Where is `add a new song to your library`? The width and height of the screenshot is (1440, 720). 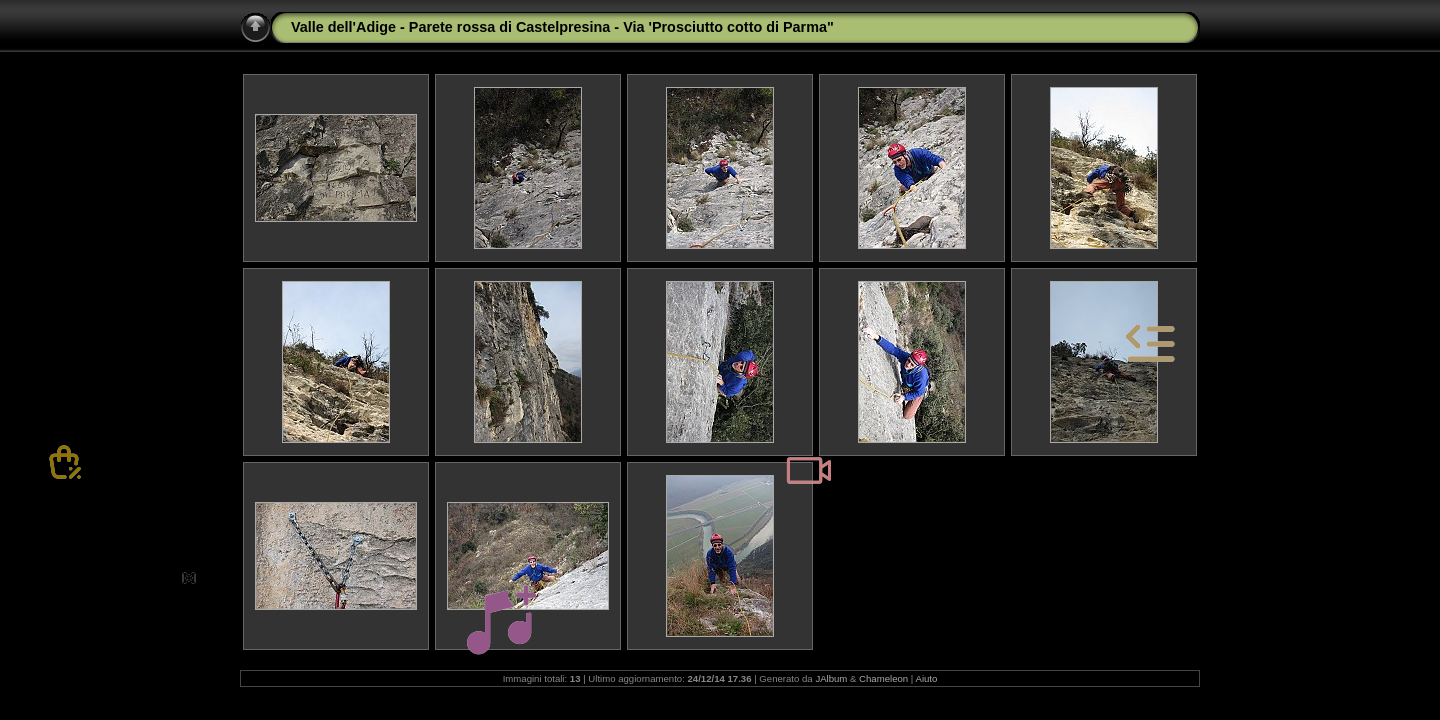
add a new song to your library is located at coordinates (503, 621).